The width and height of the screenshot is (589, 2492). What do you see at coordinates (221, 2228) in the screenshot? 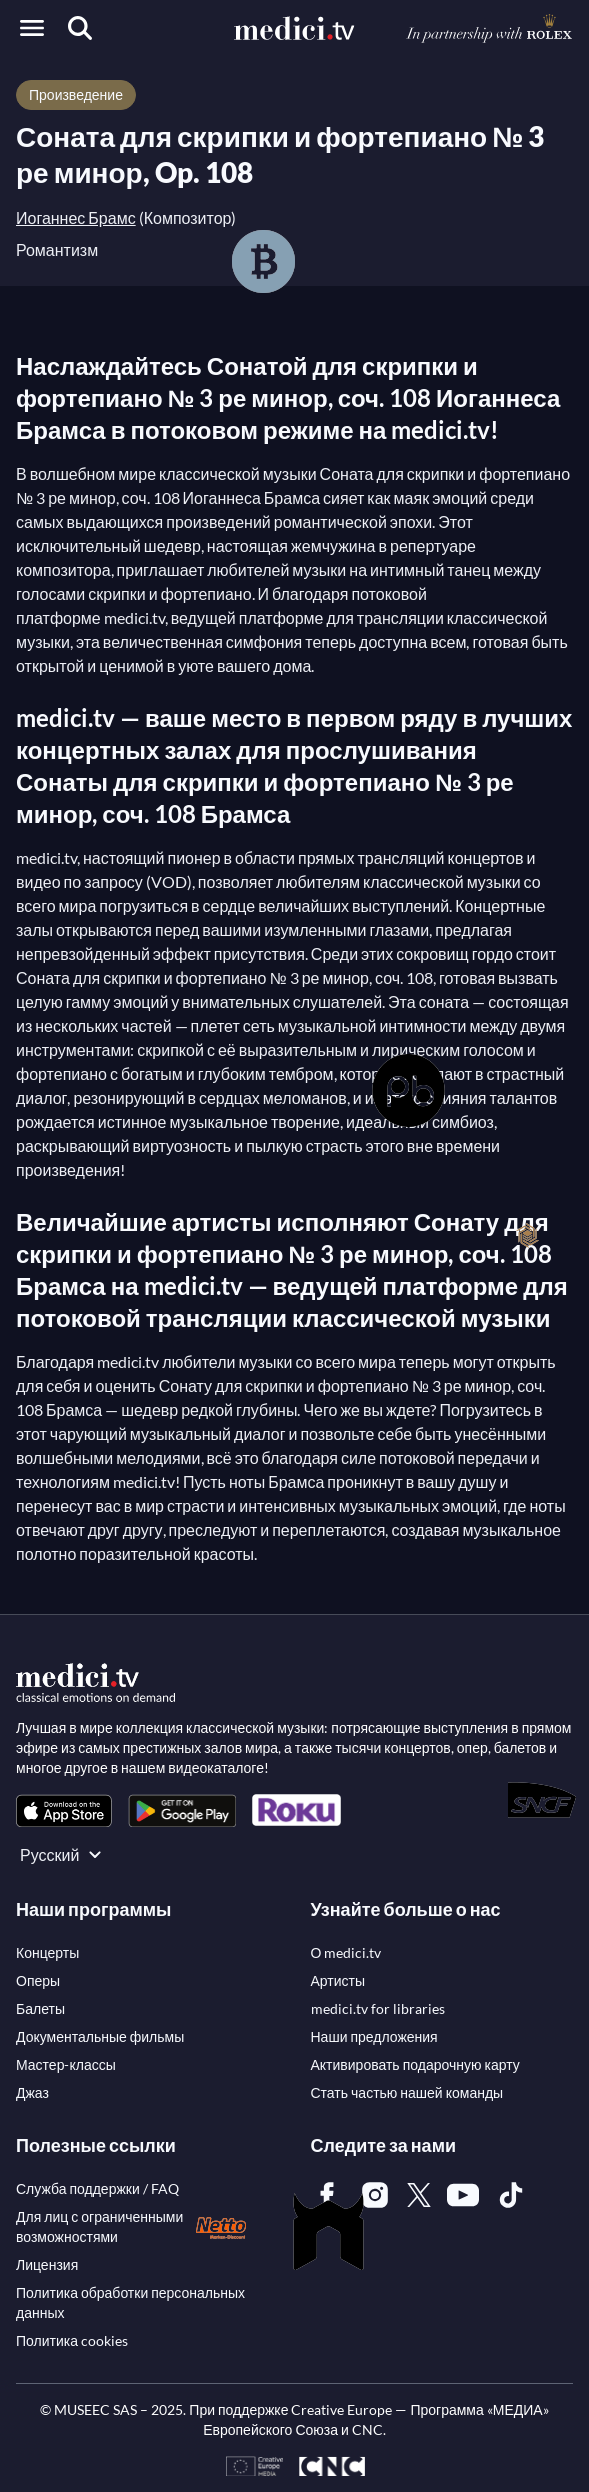
I see `open the Netto Marken-Discount app` at bounding box center [221, 2228].